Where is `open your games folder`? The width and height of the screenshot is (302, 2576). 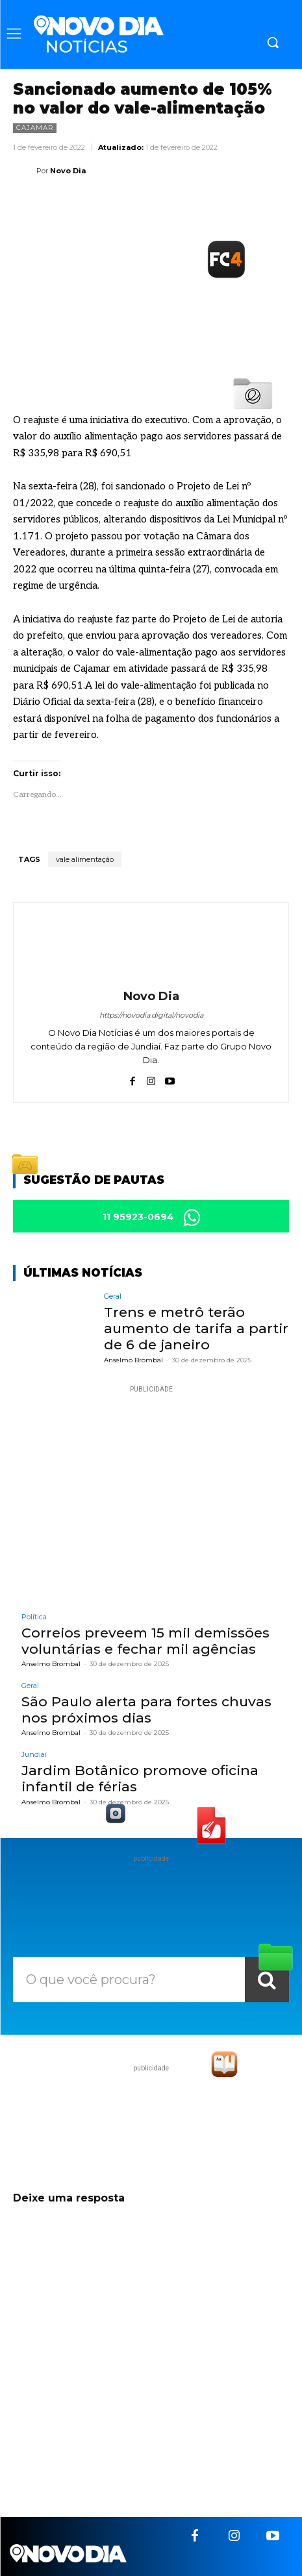
open your games folder is located at coordinates (25, 1164).